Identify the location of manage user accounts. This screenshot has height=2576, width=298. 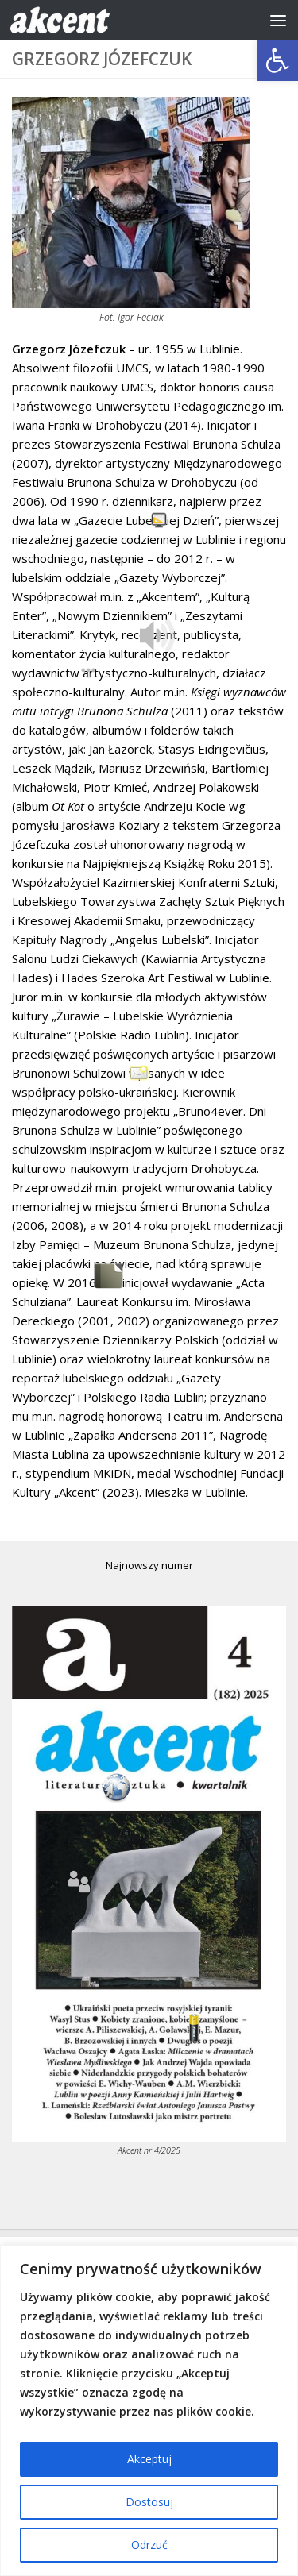
(79, 1881).